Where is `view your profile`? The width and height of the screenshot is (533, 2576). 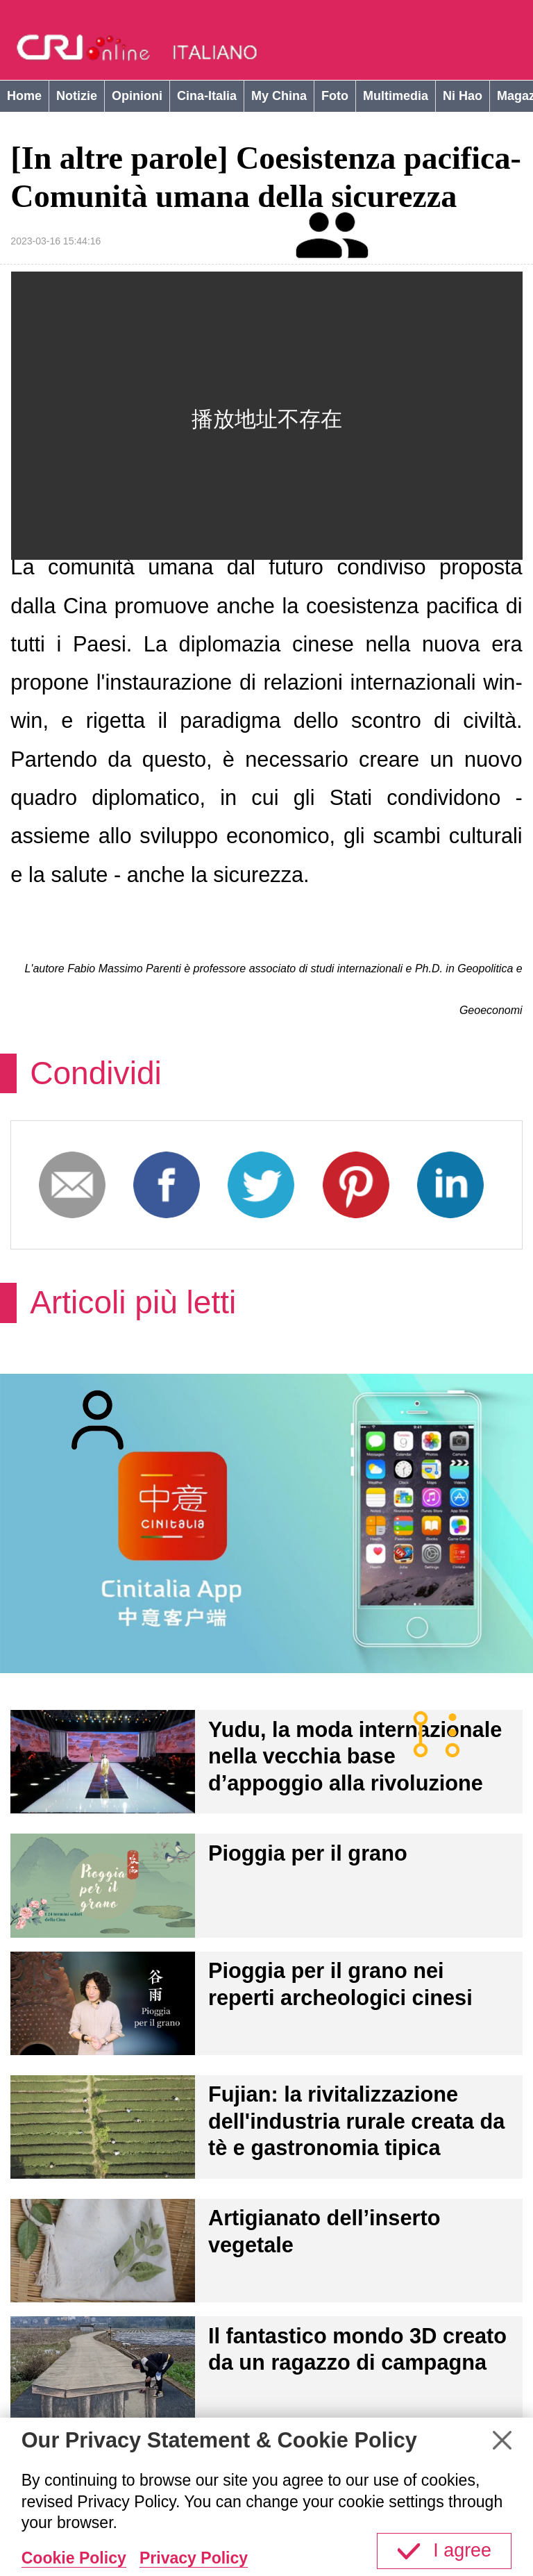 view your profile is located at coordinates (97, 1420).